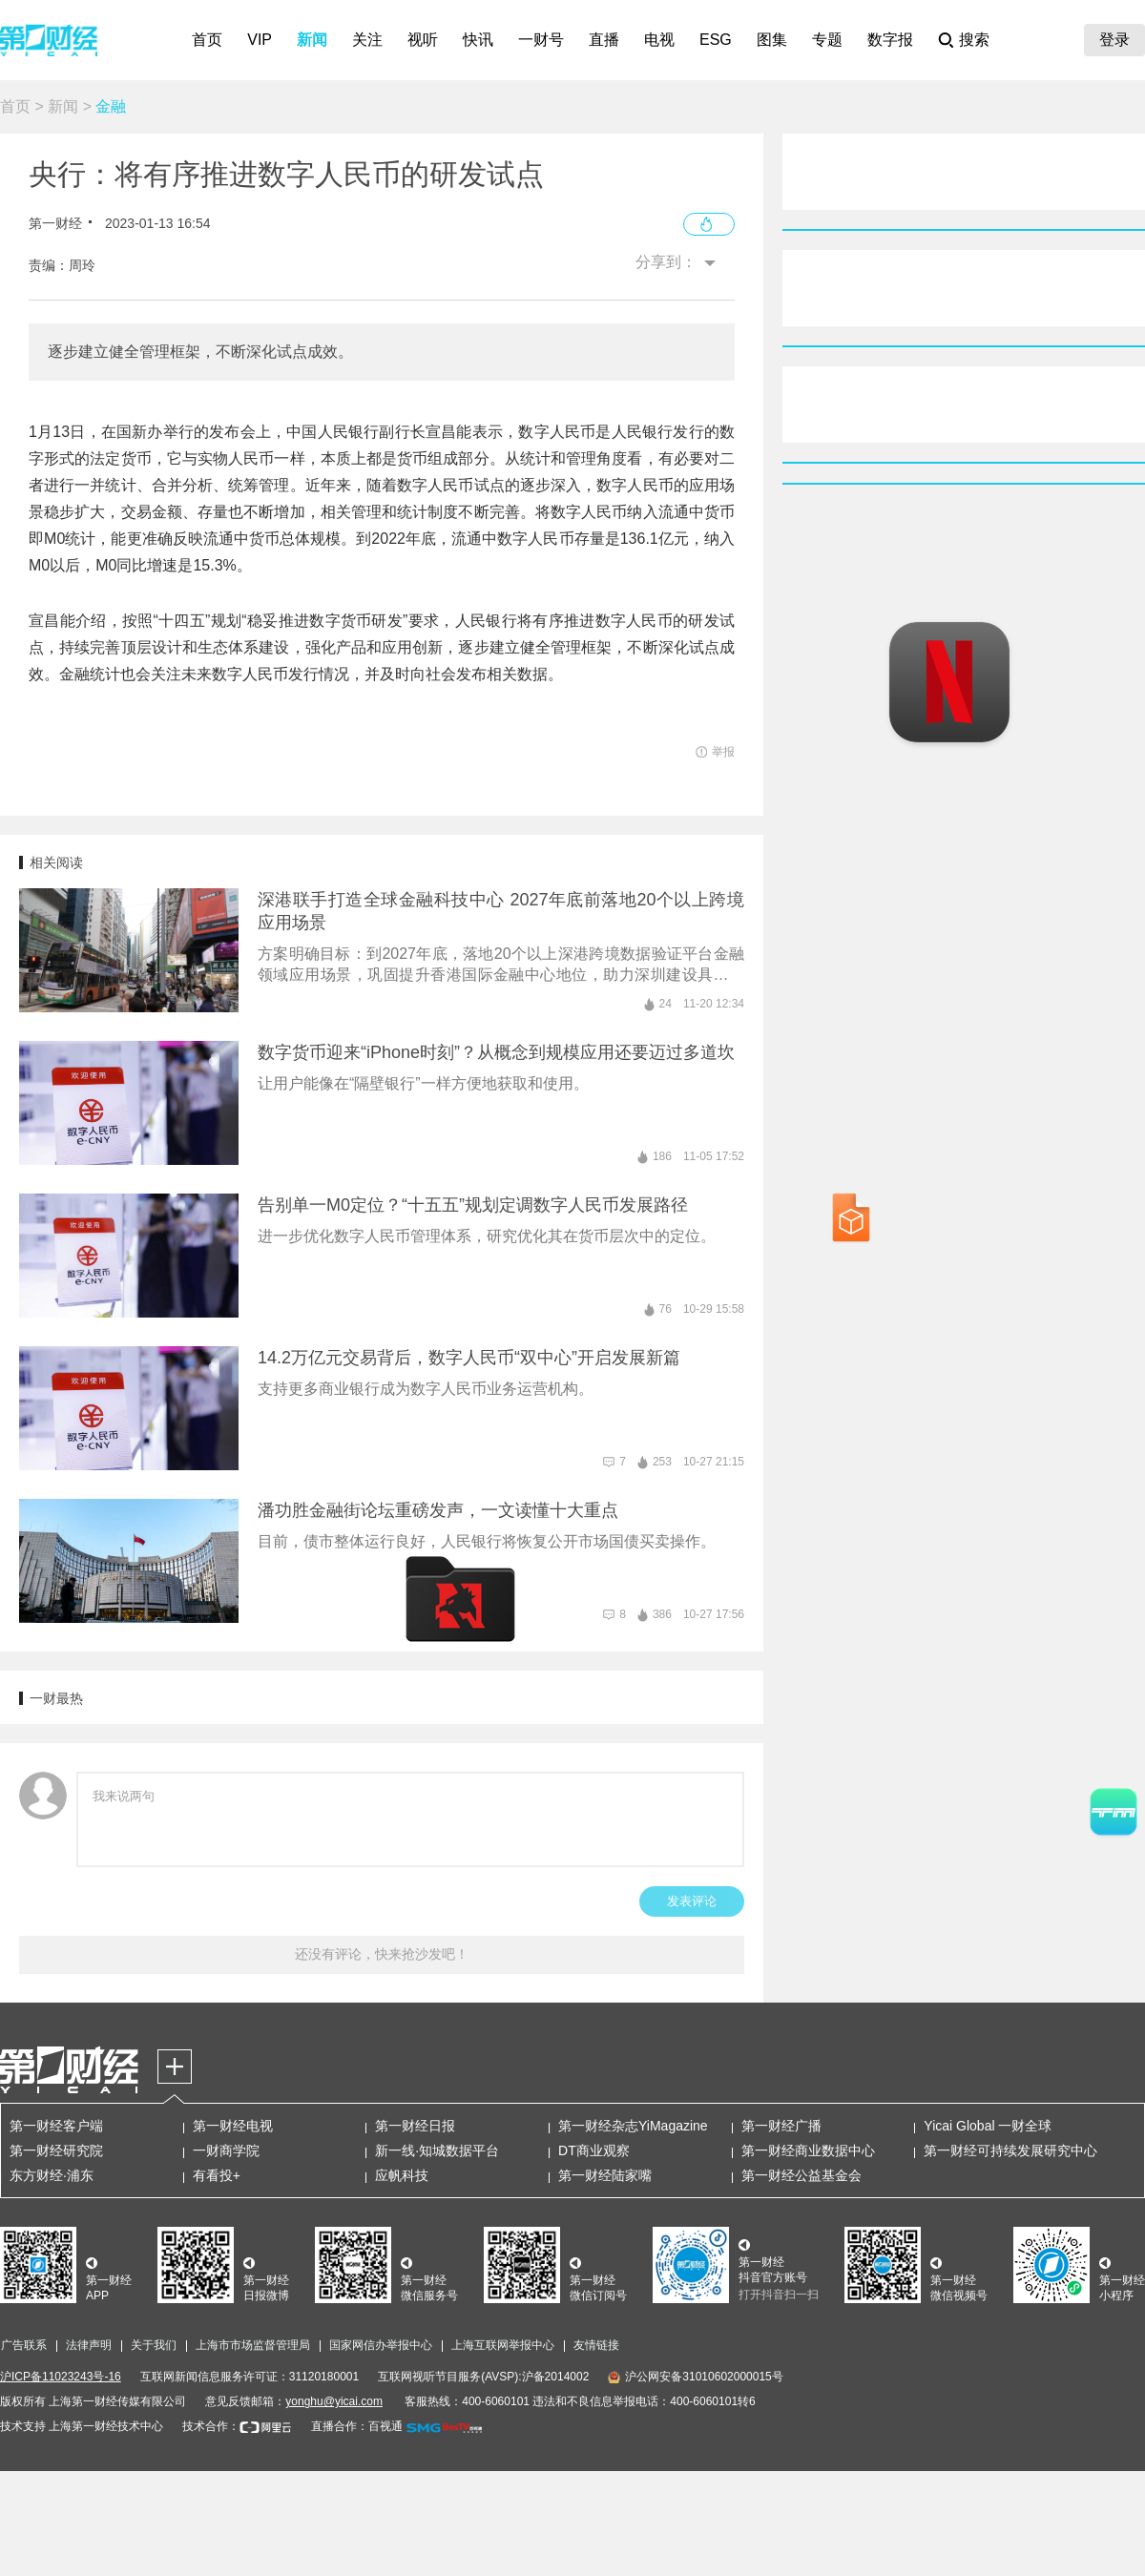  I want to click on open a blender 3d project file, so click(851, 1218).